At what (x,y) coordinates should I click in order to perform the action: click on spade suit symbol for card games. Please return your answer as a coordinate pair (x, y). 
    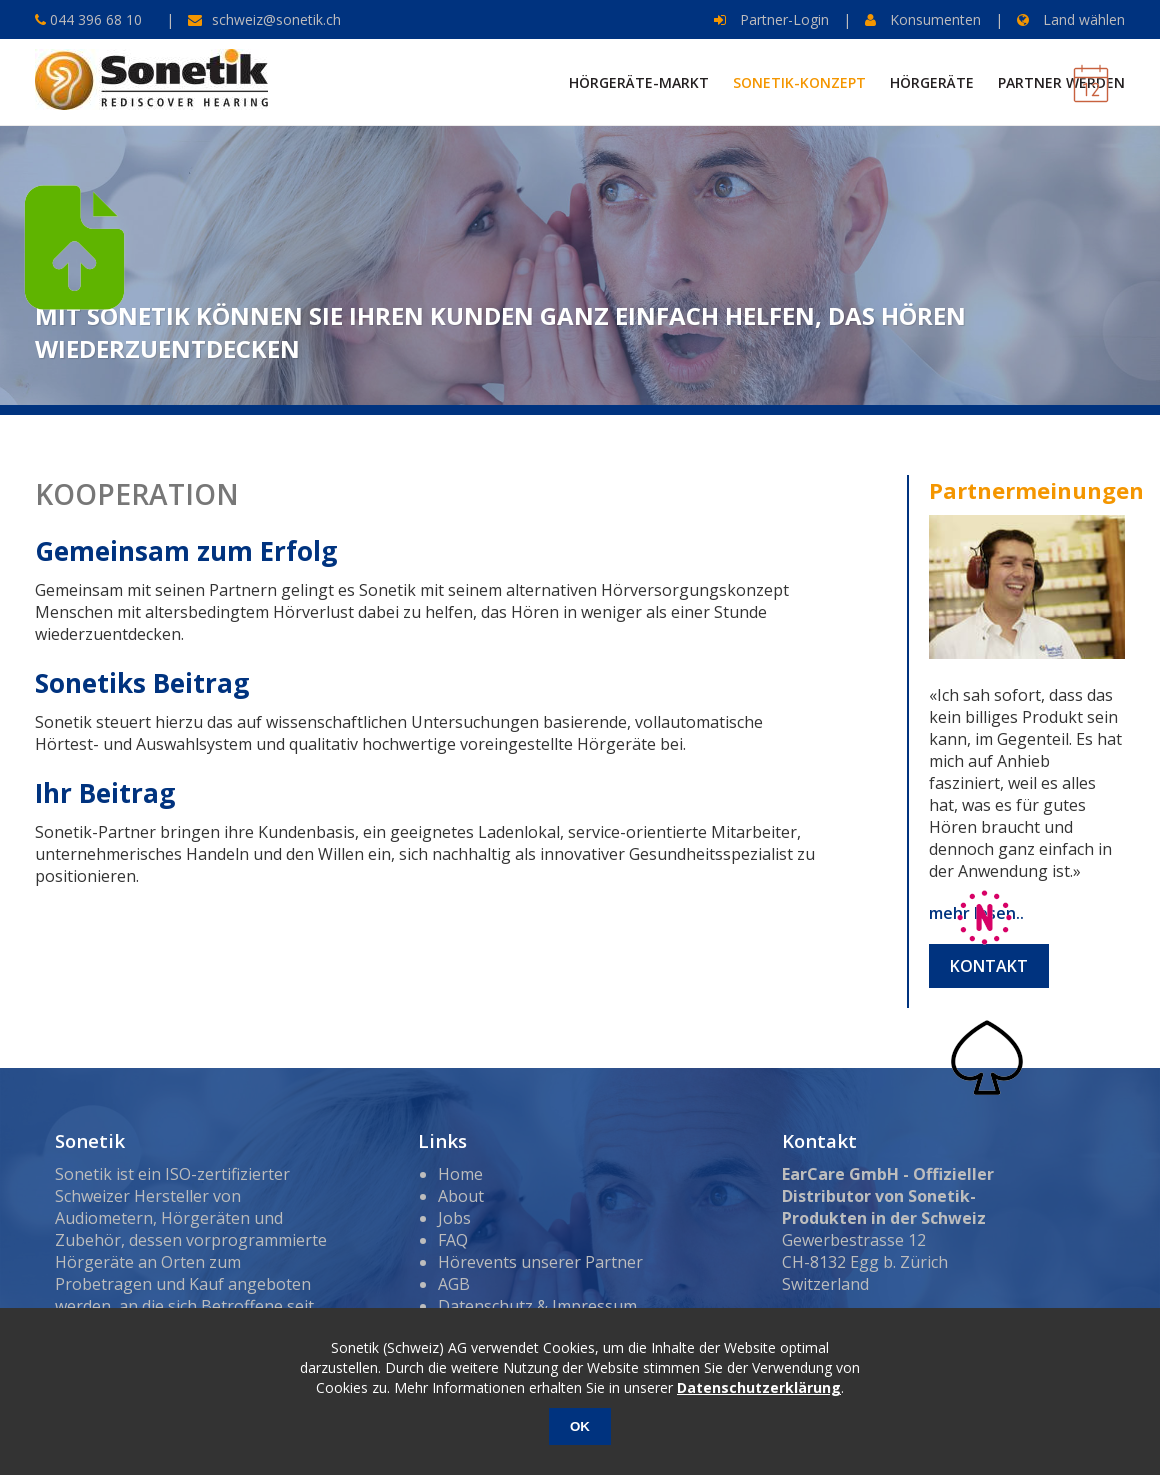
    Looking at the image, I should click on (987, 1059).